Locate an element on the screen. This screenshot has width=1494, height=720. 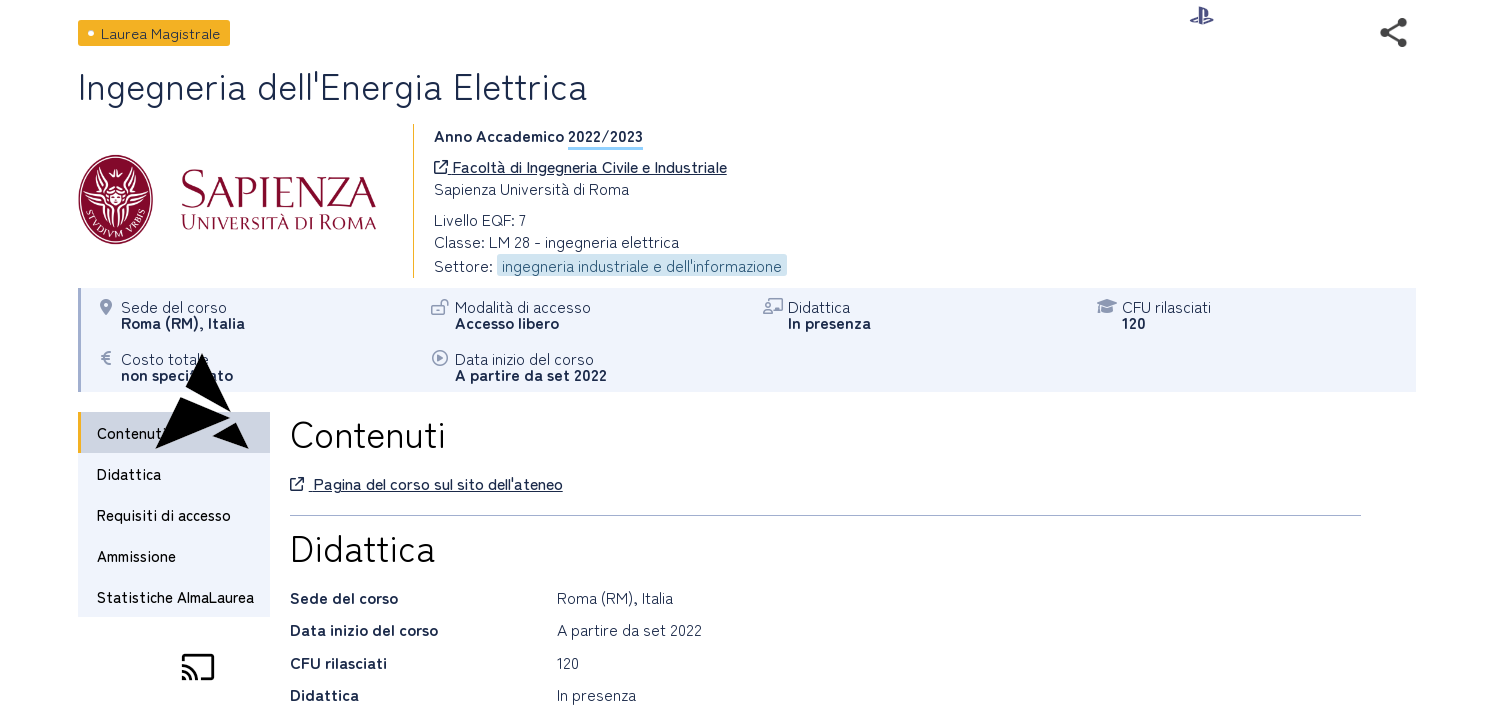
artix linux logo is located at coordinates (202, 401).